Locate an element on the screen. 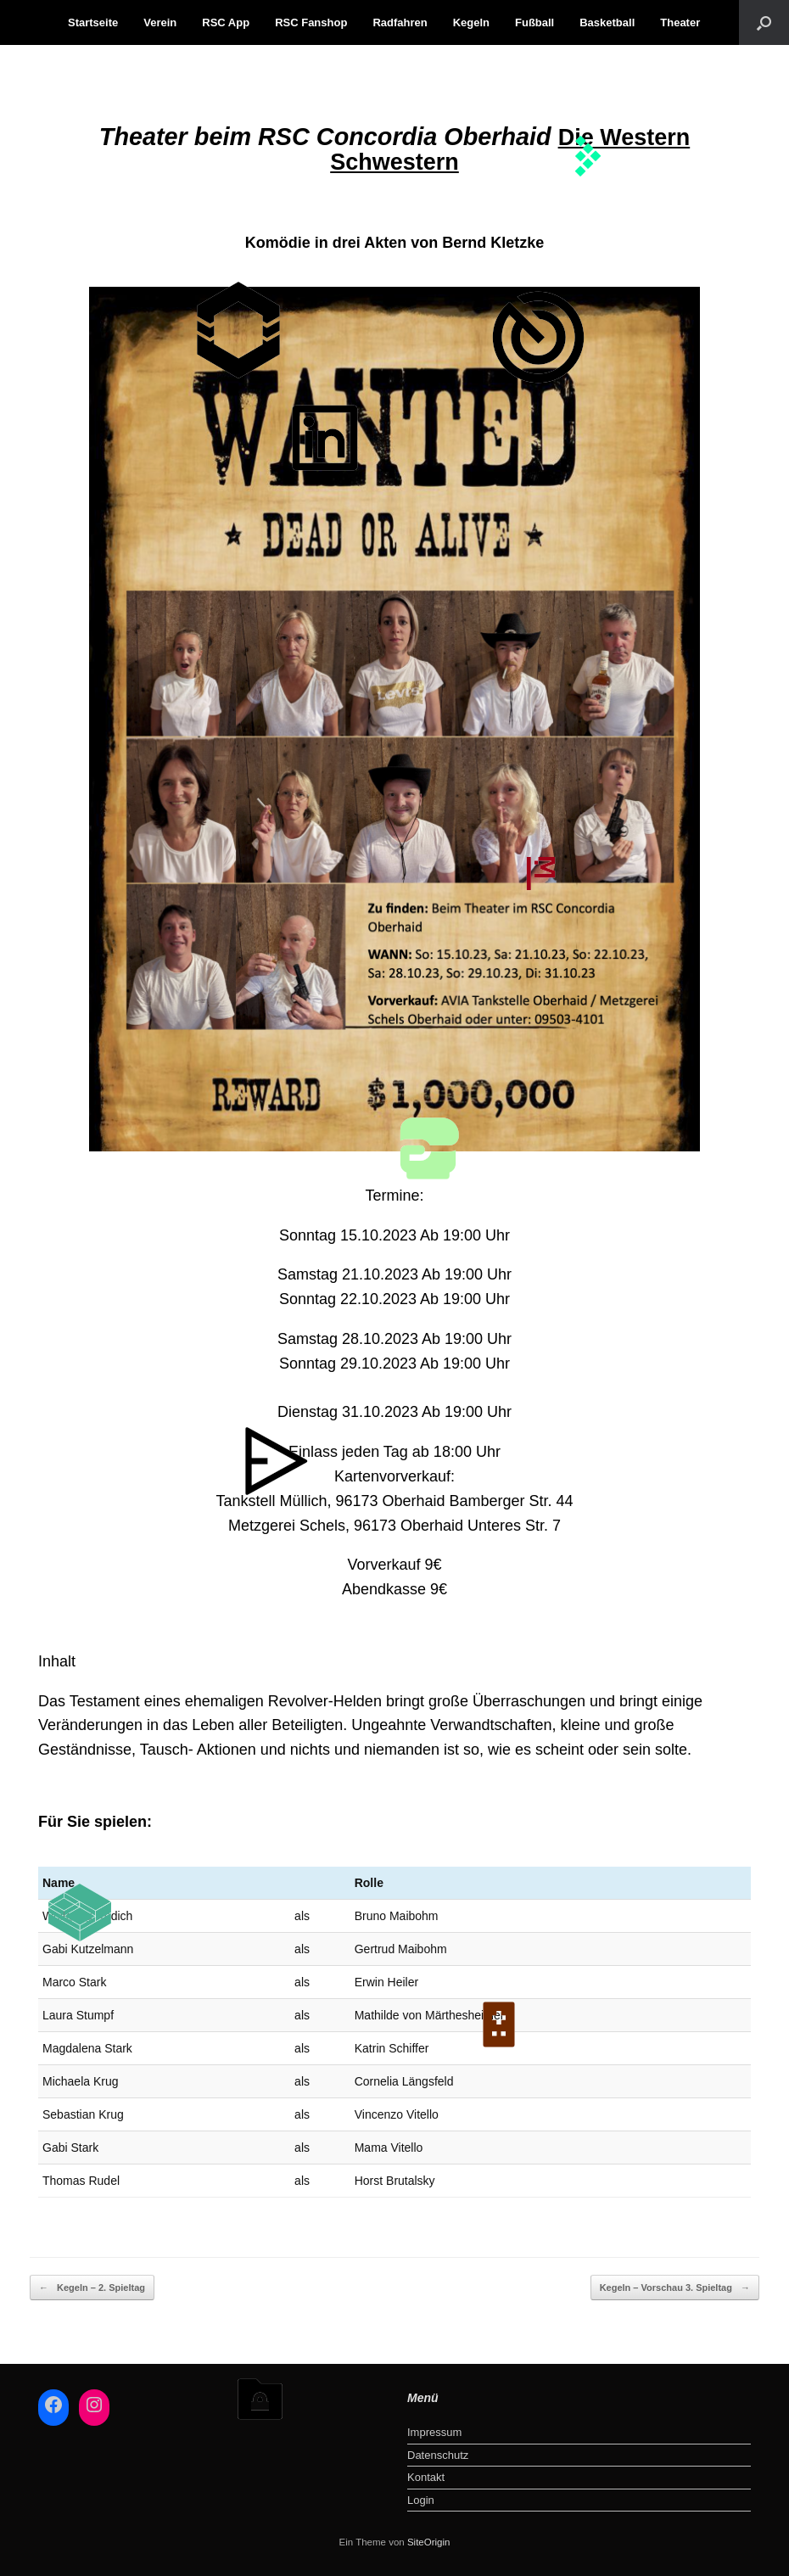 The width and height of the screenshot is (789, 2576). access remote control functionality is located at coordinates (499, 2024).